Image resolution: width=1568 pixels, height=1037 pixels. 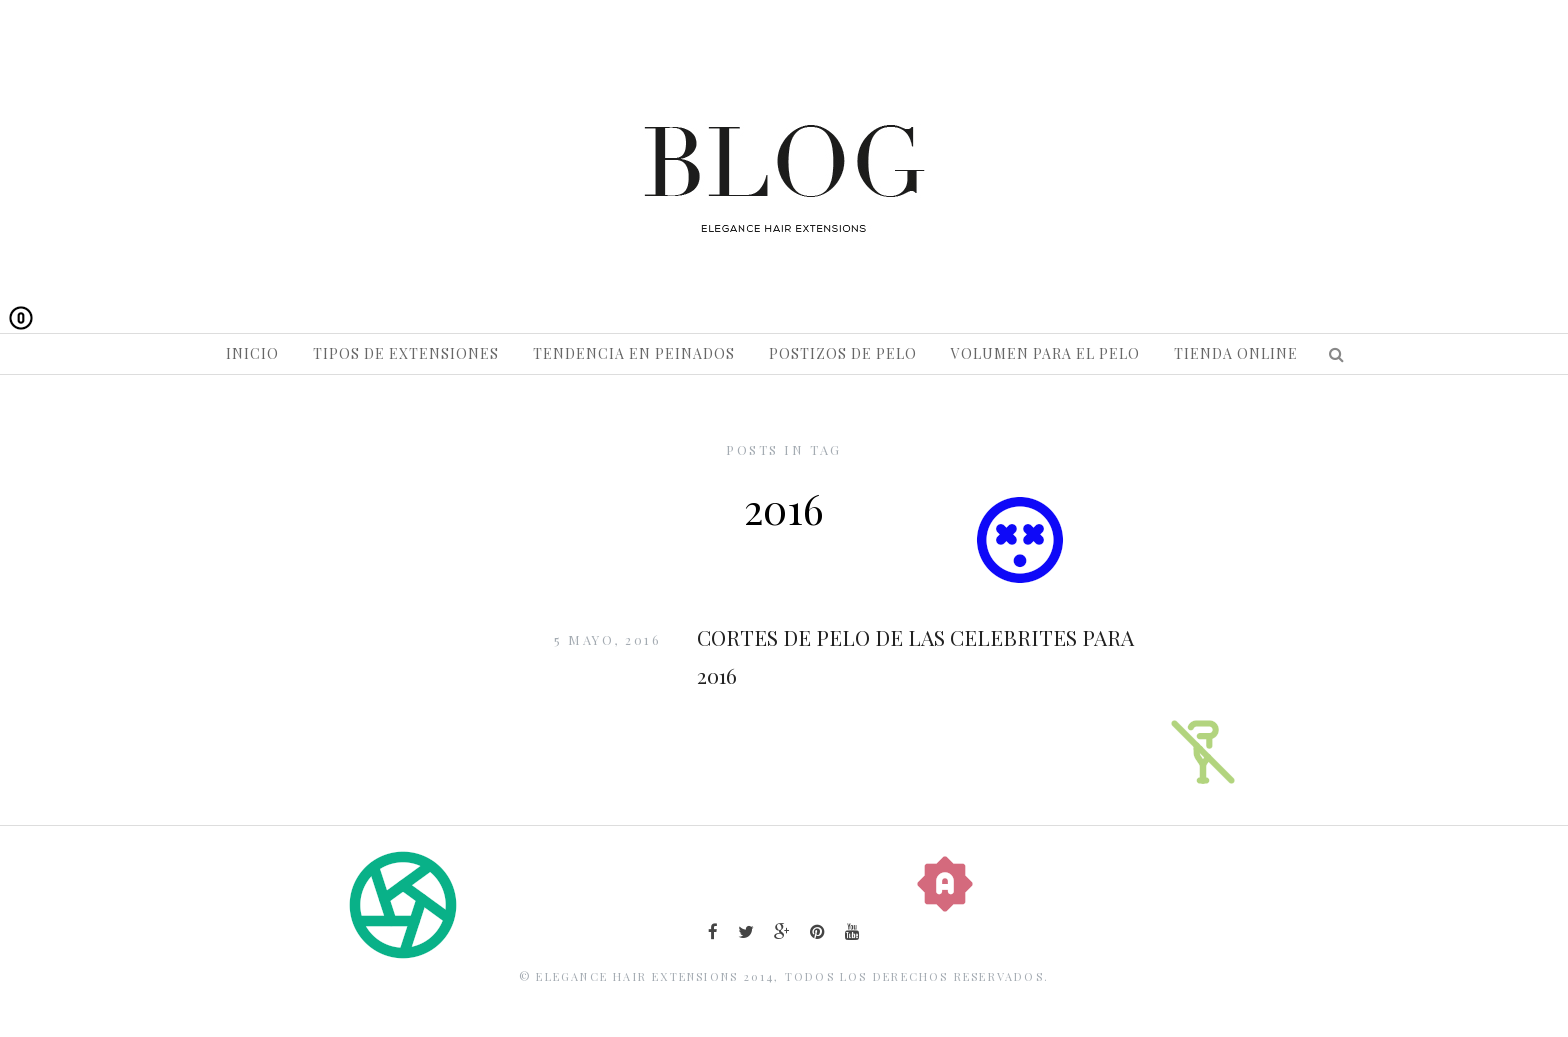 I want to click on indicates crutches or mobility aid not needed, so click(x=1203, y=752).